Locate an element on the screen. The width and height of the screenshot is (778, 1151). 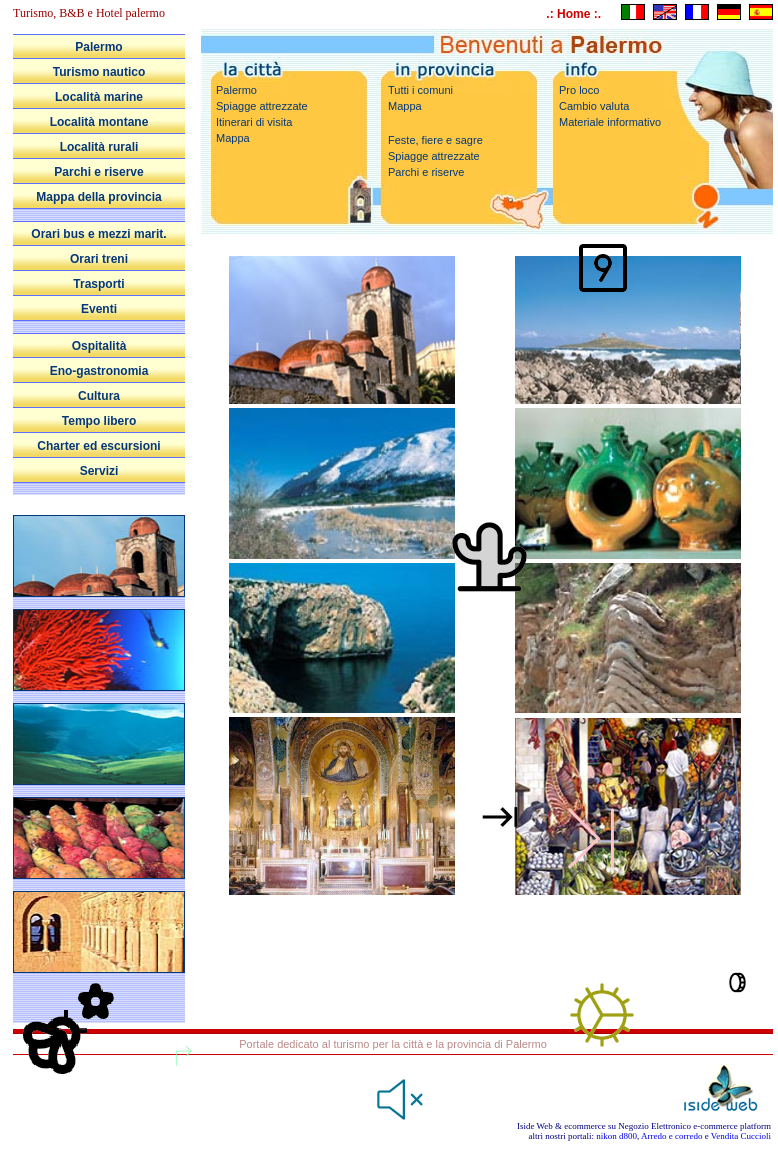
view your coin balance or currency is located at coordinates (737, 982).